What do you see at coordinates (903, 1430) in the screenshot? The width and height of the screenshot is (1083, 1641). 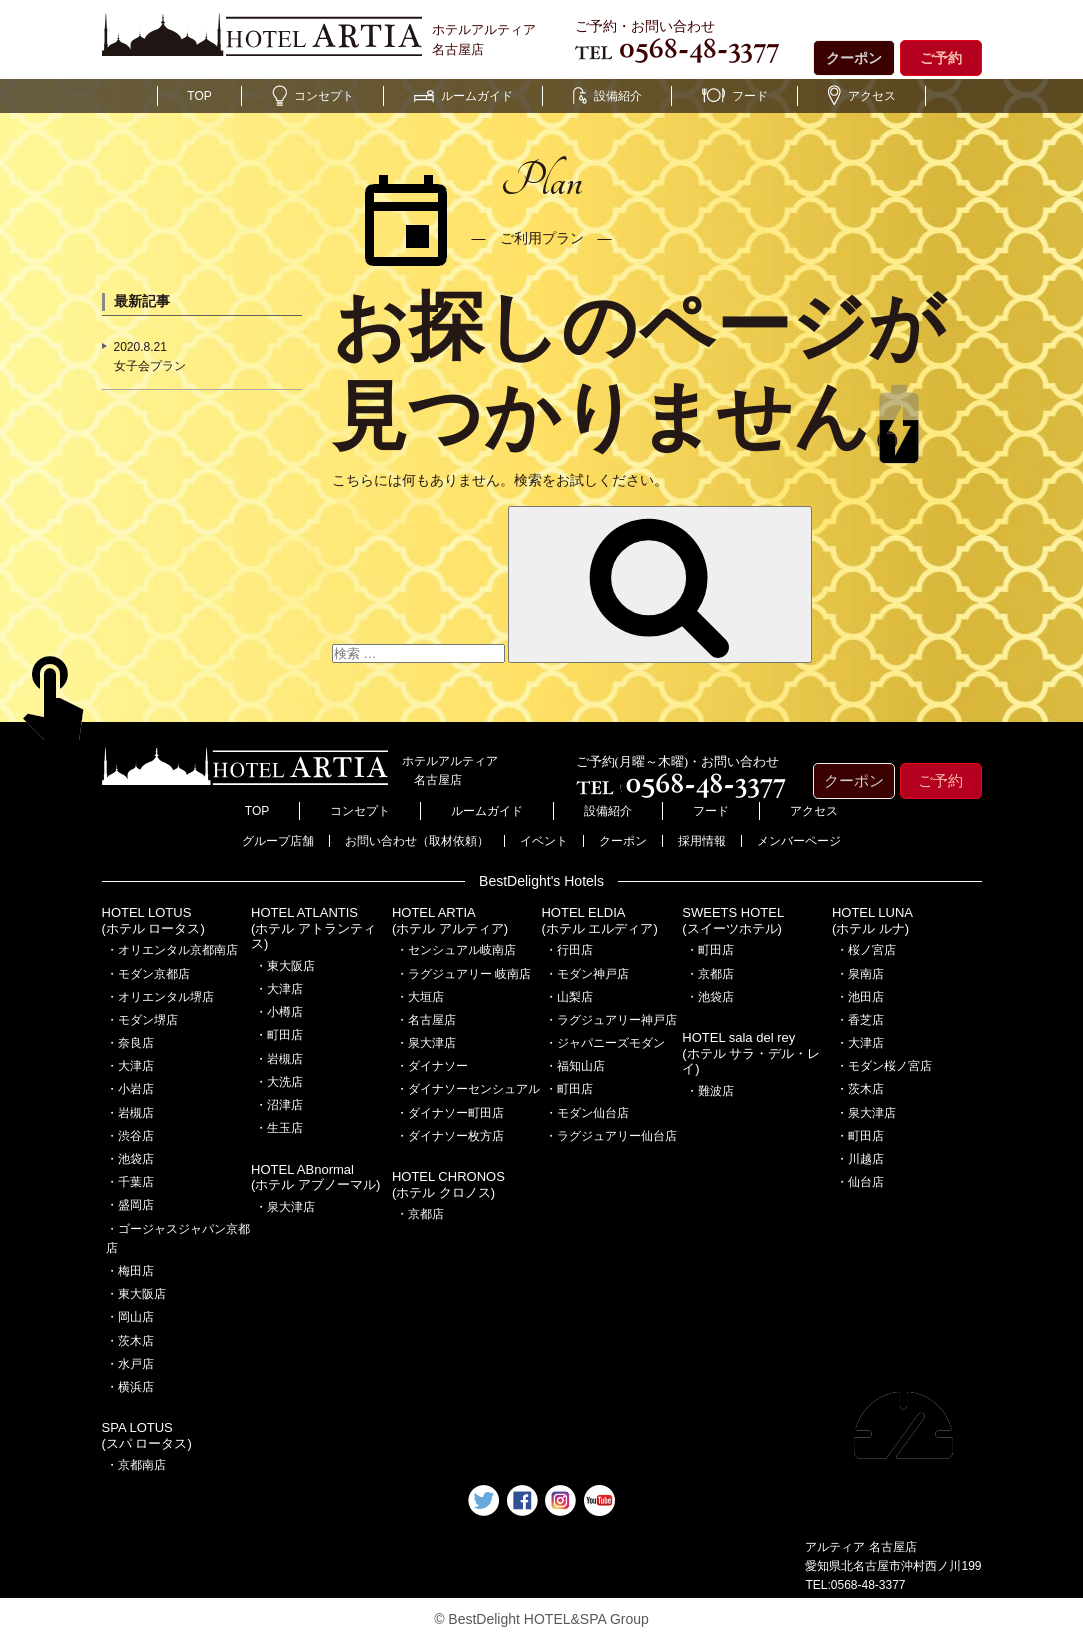 I see `view performance metrics or speed` at bounding box center [903, 1430].